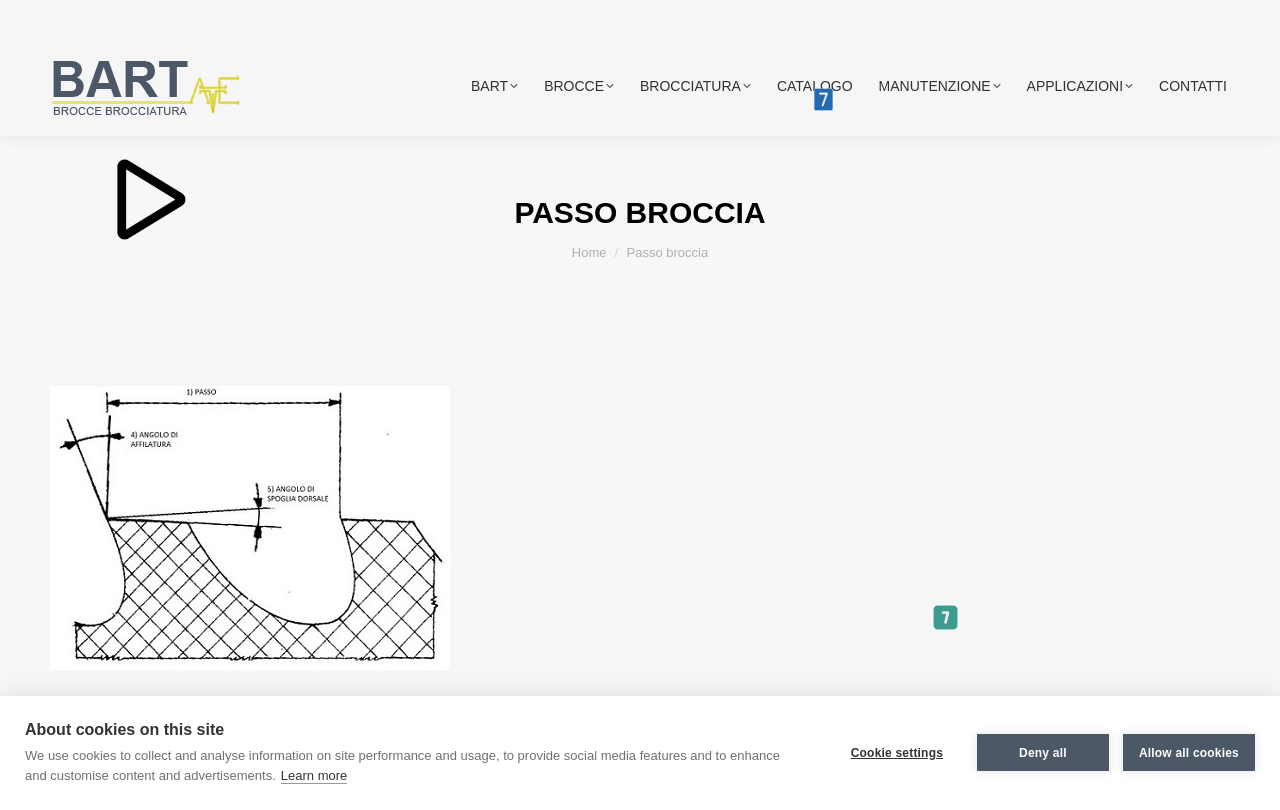 This screenshot has height=810, width=1280. Describe the element at coordinates (142, 199) in the screenshot. I see `play media or start video` at that location.